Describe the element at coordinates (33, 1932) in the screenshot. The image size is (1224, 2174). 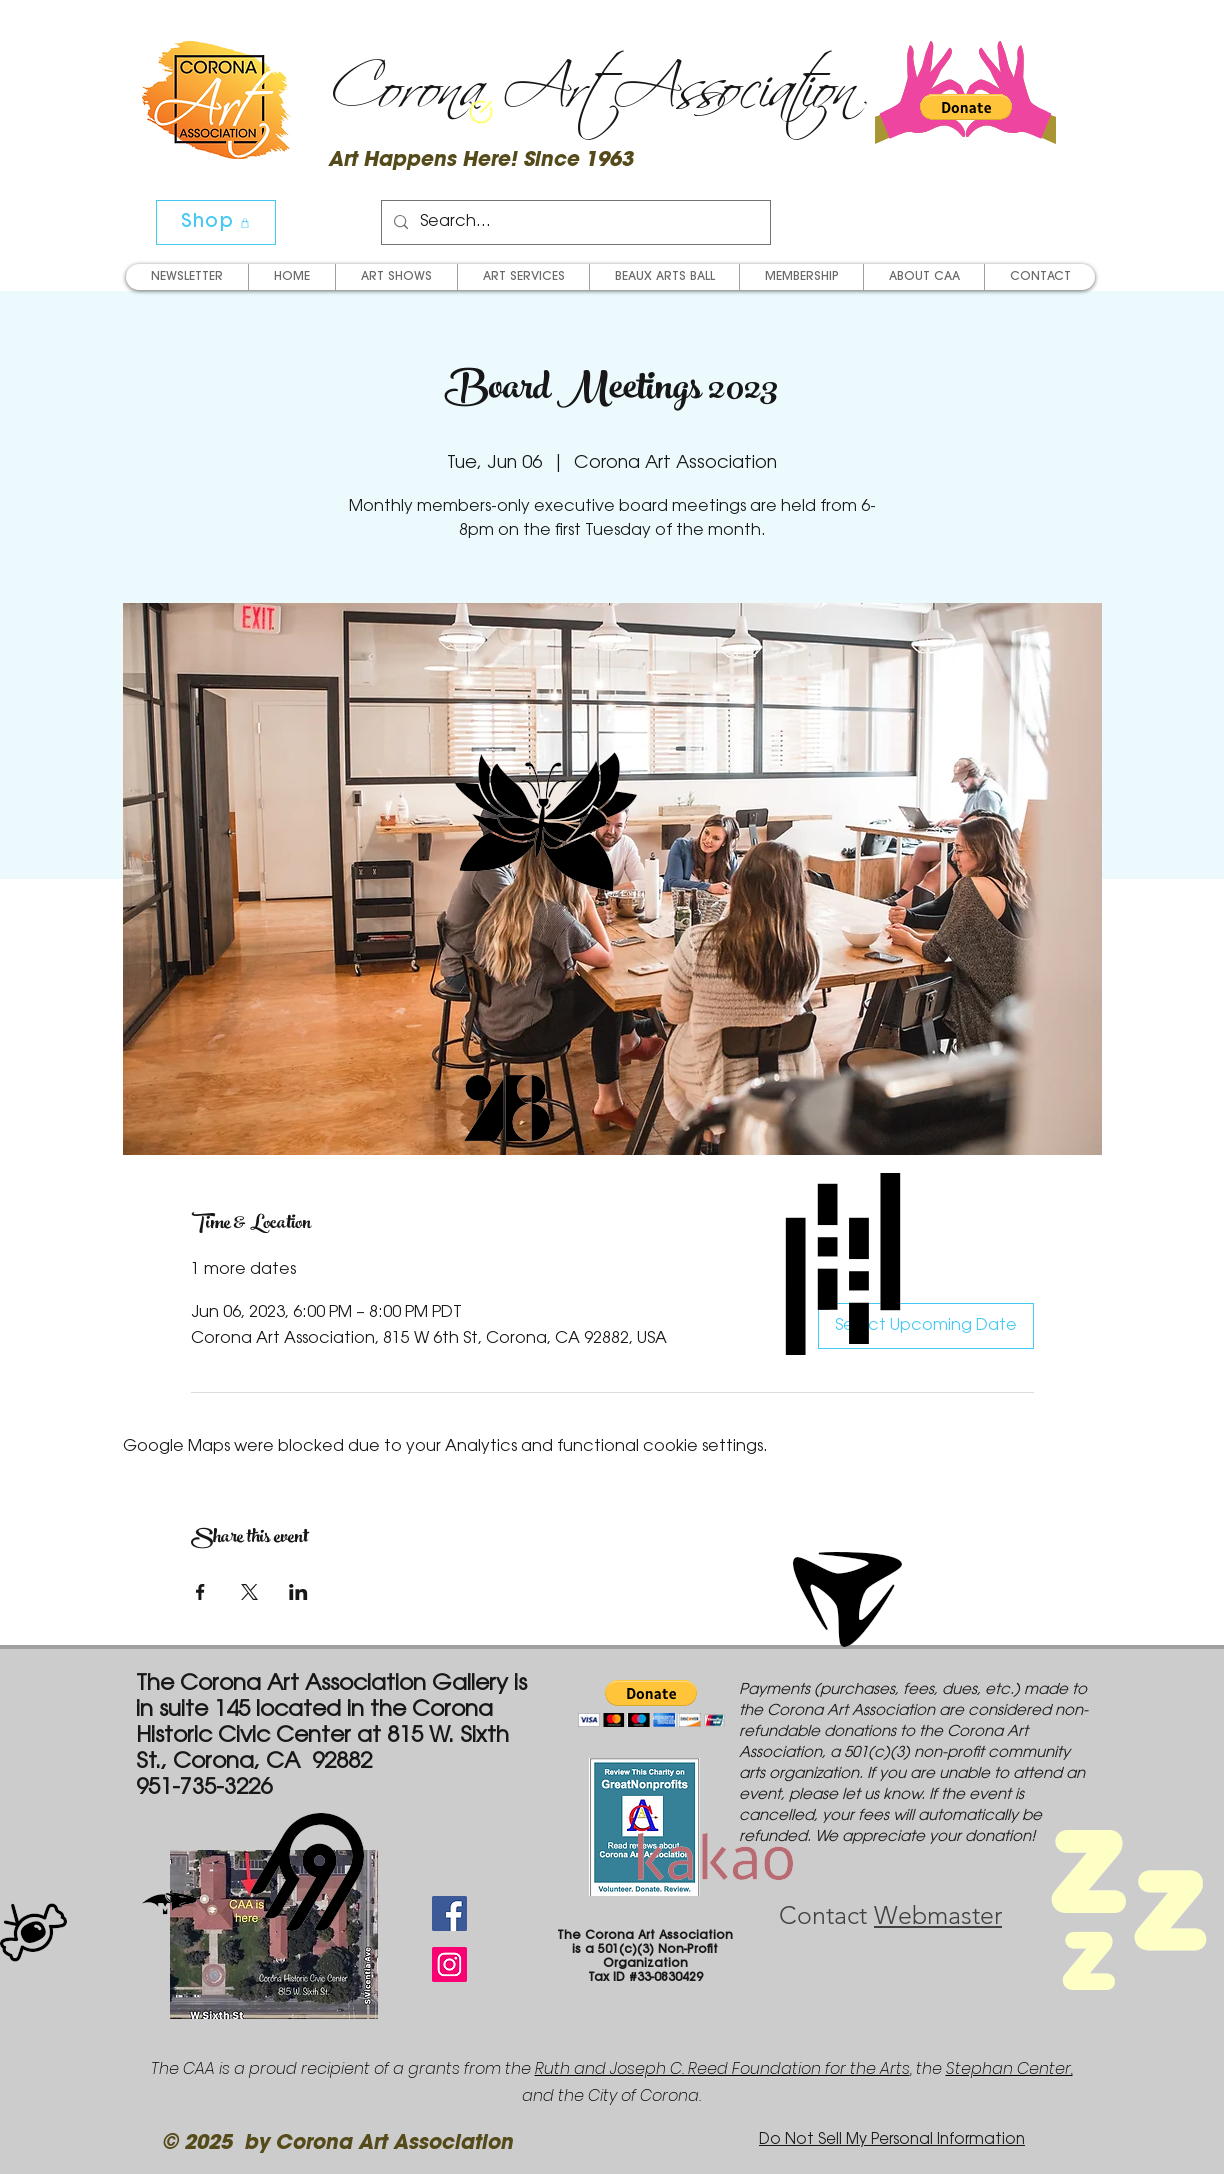
I see `suitest logo - test automation platform branding` at that location.